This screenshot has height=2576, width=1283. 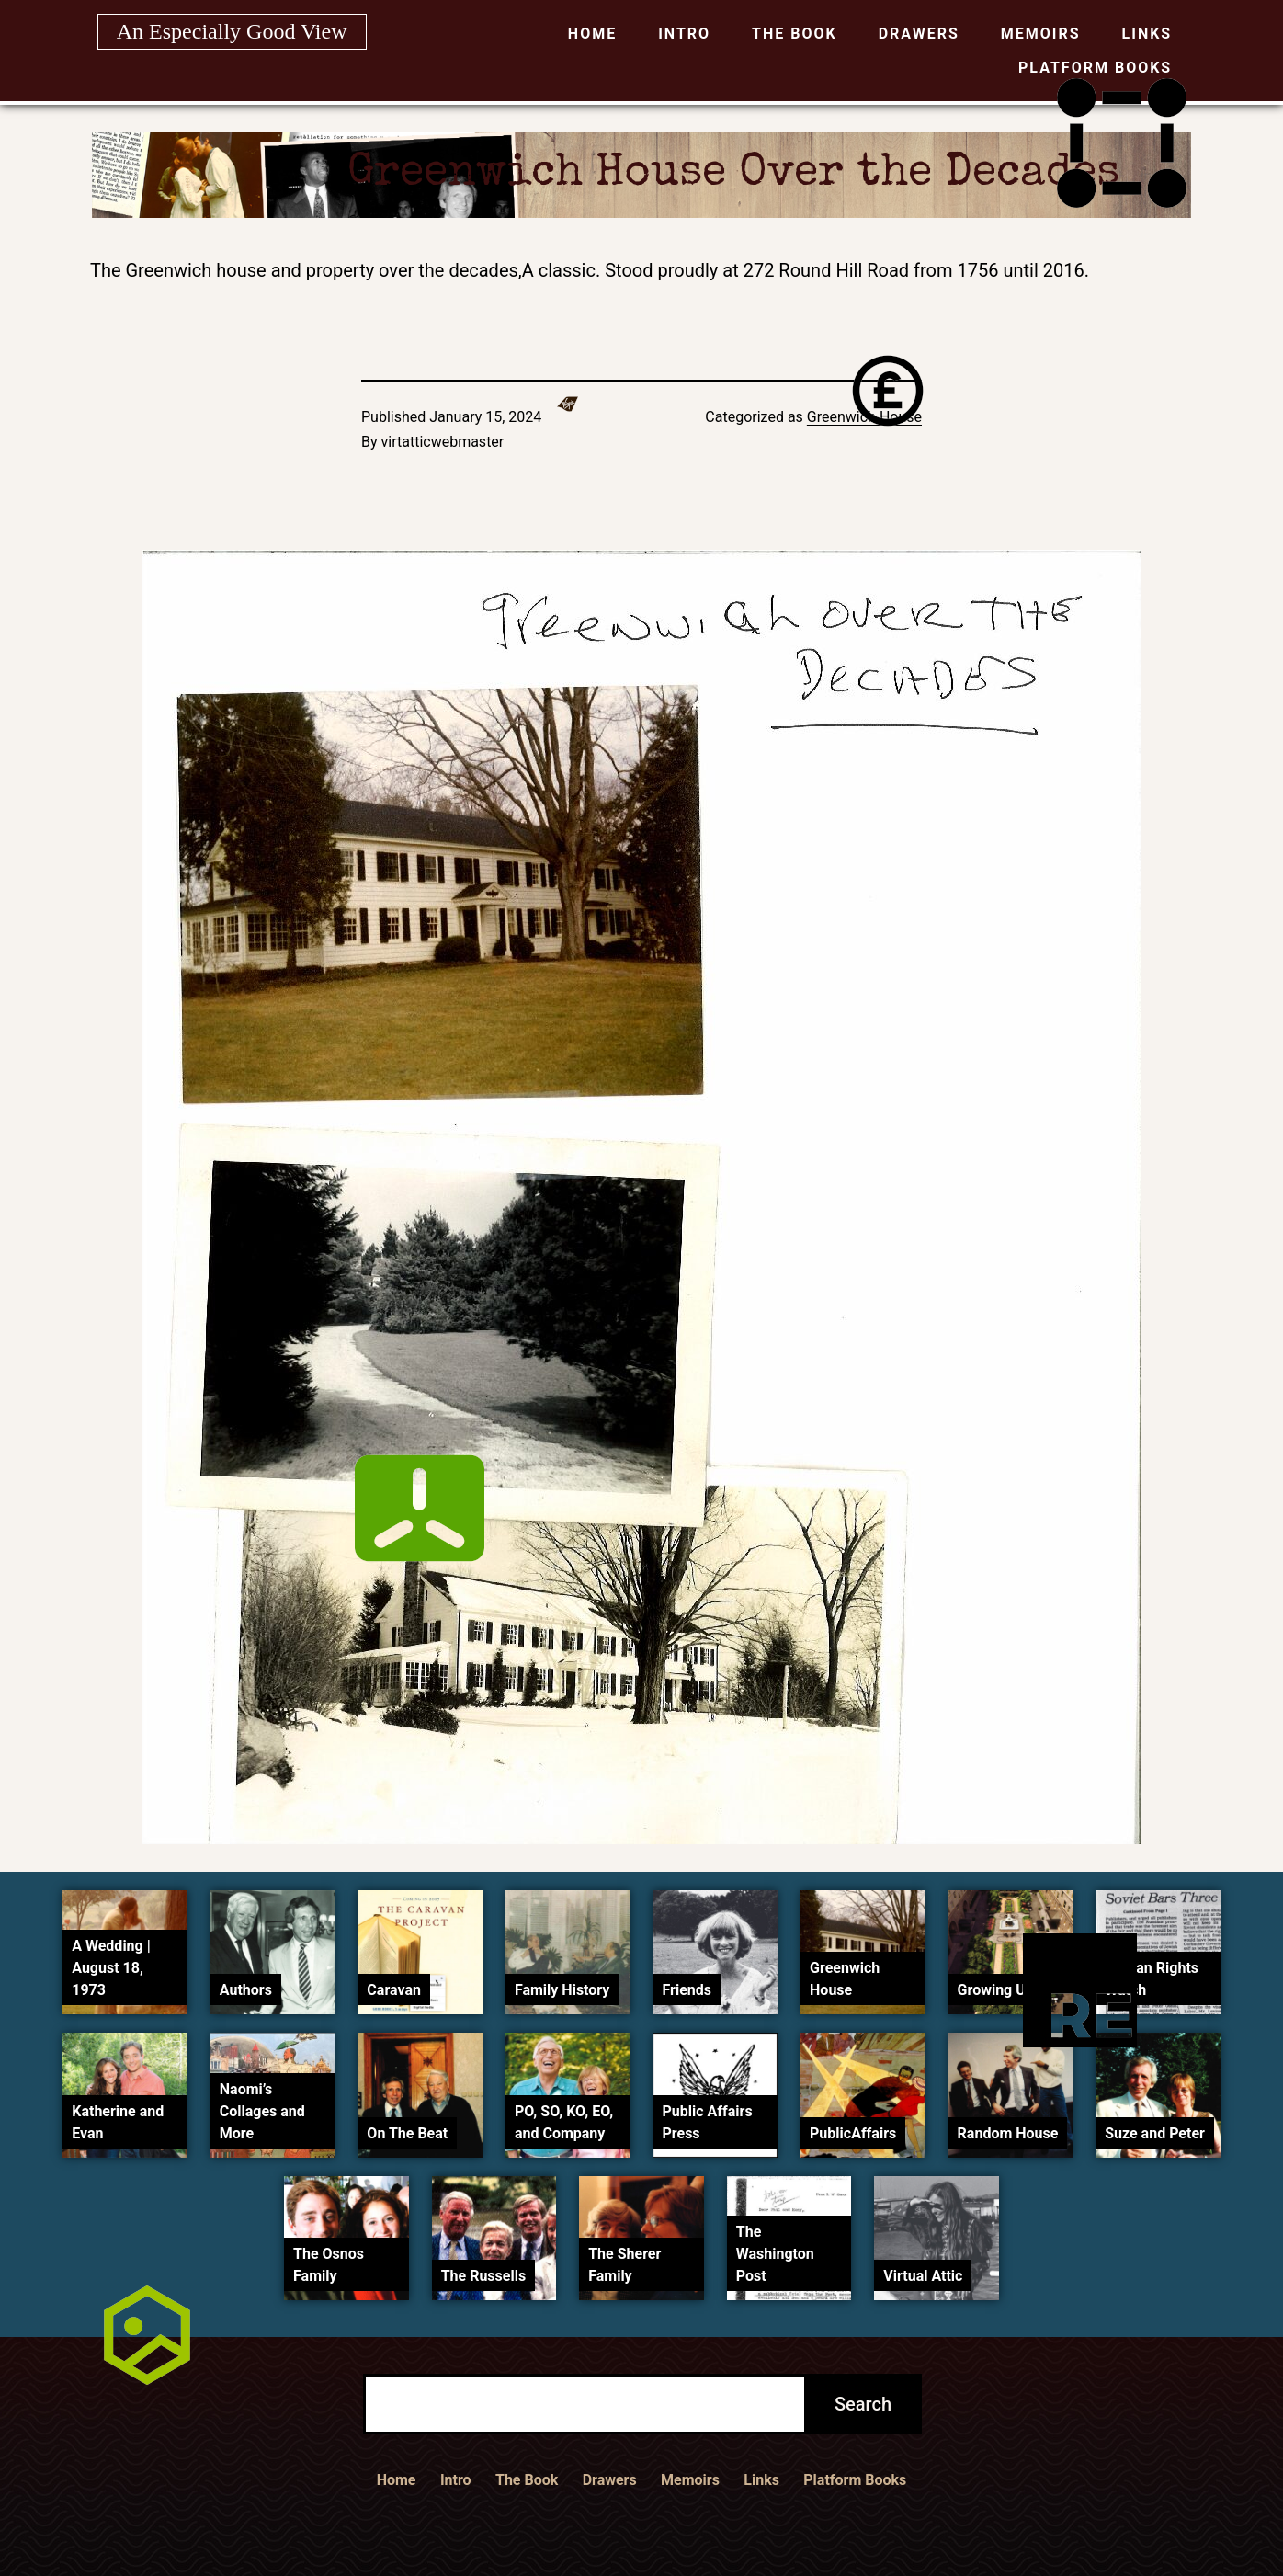 I want to click on access shape tools or vector editing, so click(x=1121, y=142).